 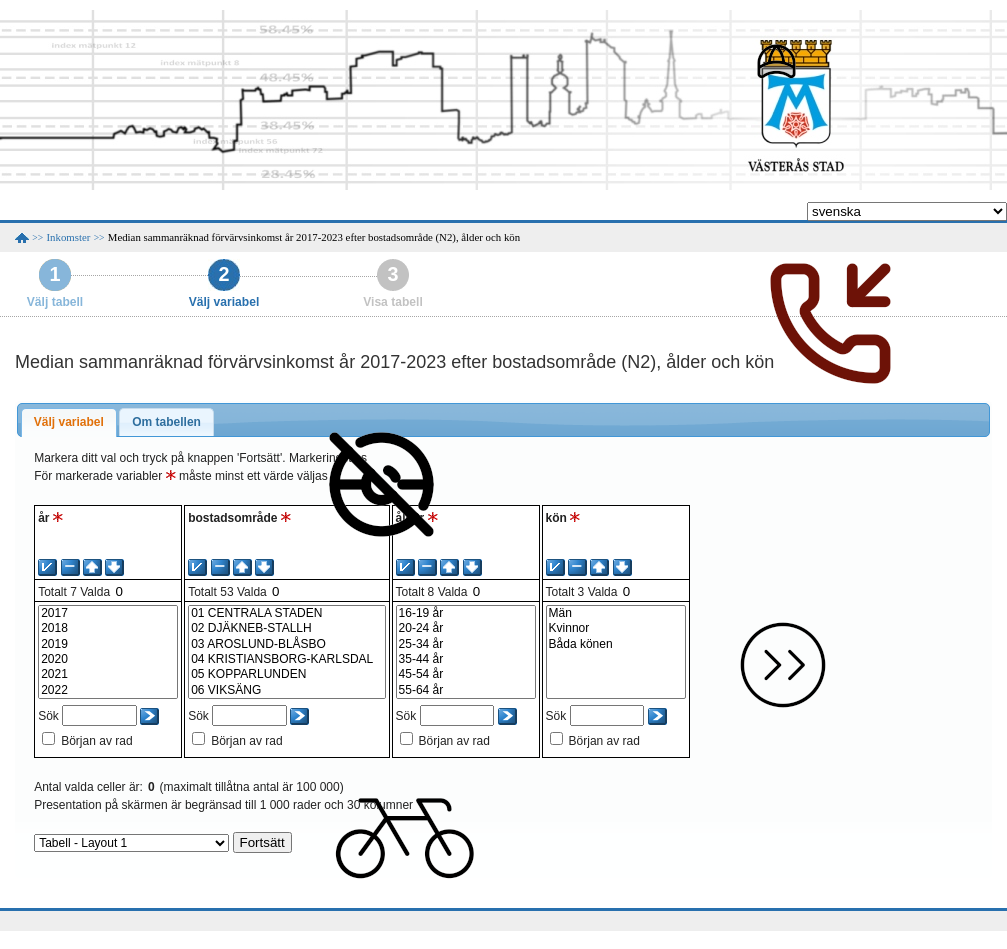 What do you see at coordinates (381, 484) in the screenshot?
I see `disable pokémon go integration` at bounding box center [381, 484].